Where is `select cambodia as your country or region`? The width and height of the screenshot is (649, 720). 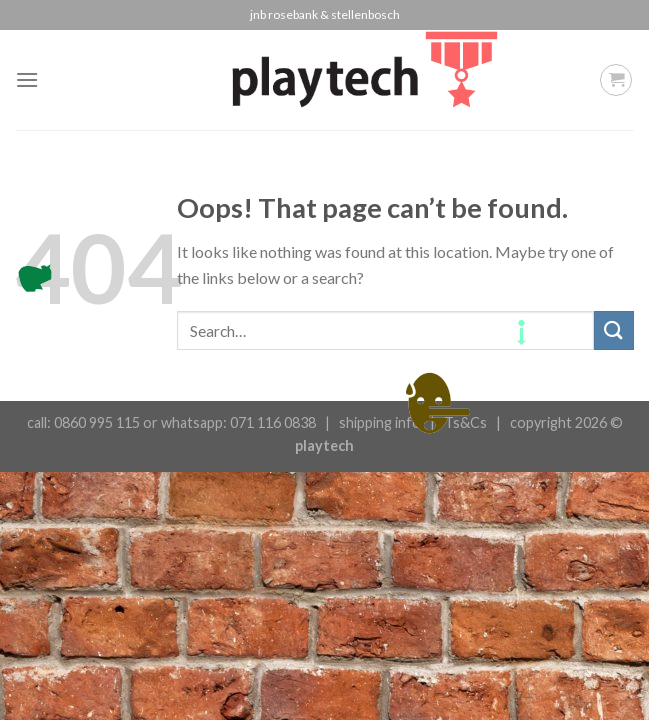 select cambodia as your country or region is located at coordinates (35, 278).